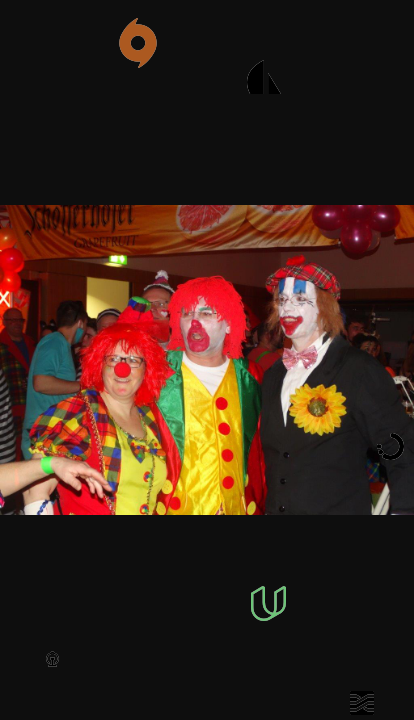 Image resolution: width=414 pixels, height=720 pixels. Describe the element at coordinates (362, 703) in the screenshot. I see `stimulus javascript framework logo` at that location.